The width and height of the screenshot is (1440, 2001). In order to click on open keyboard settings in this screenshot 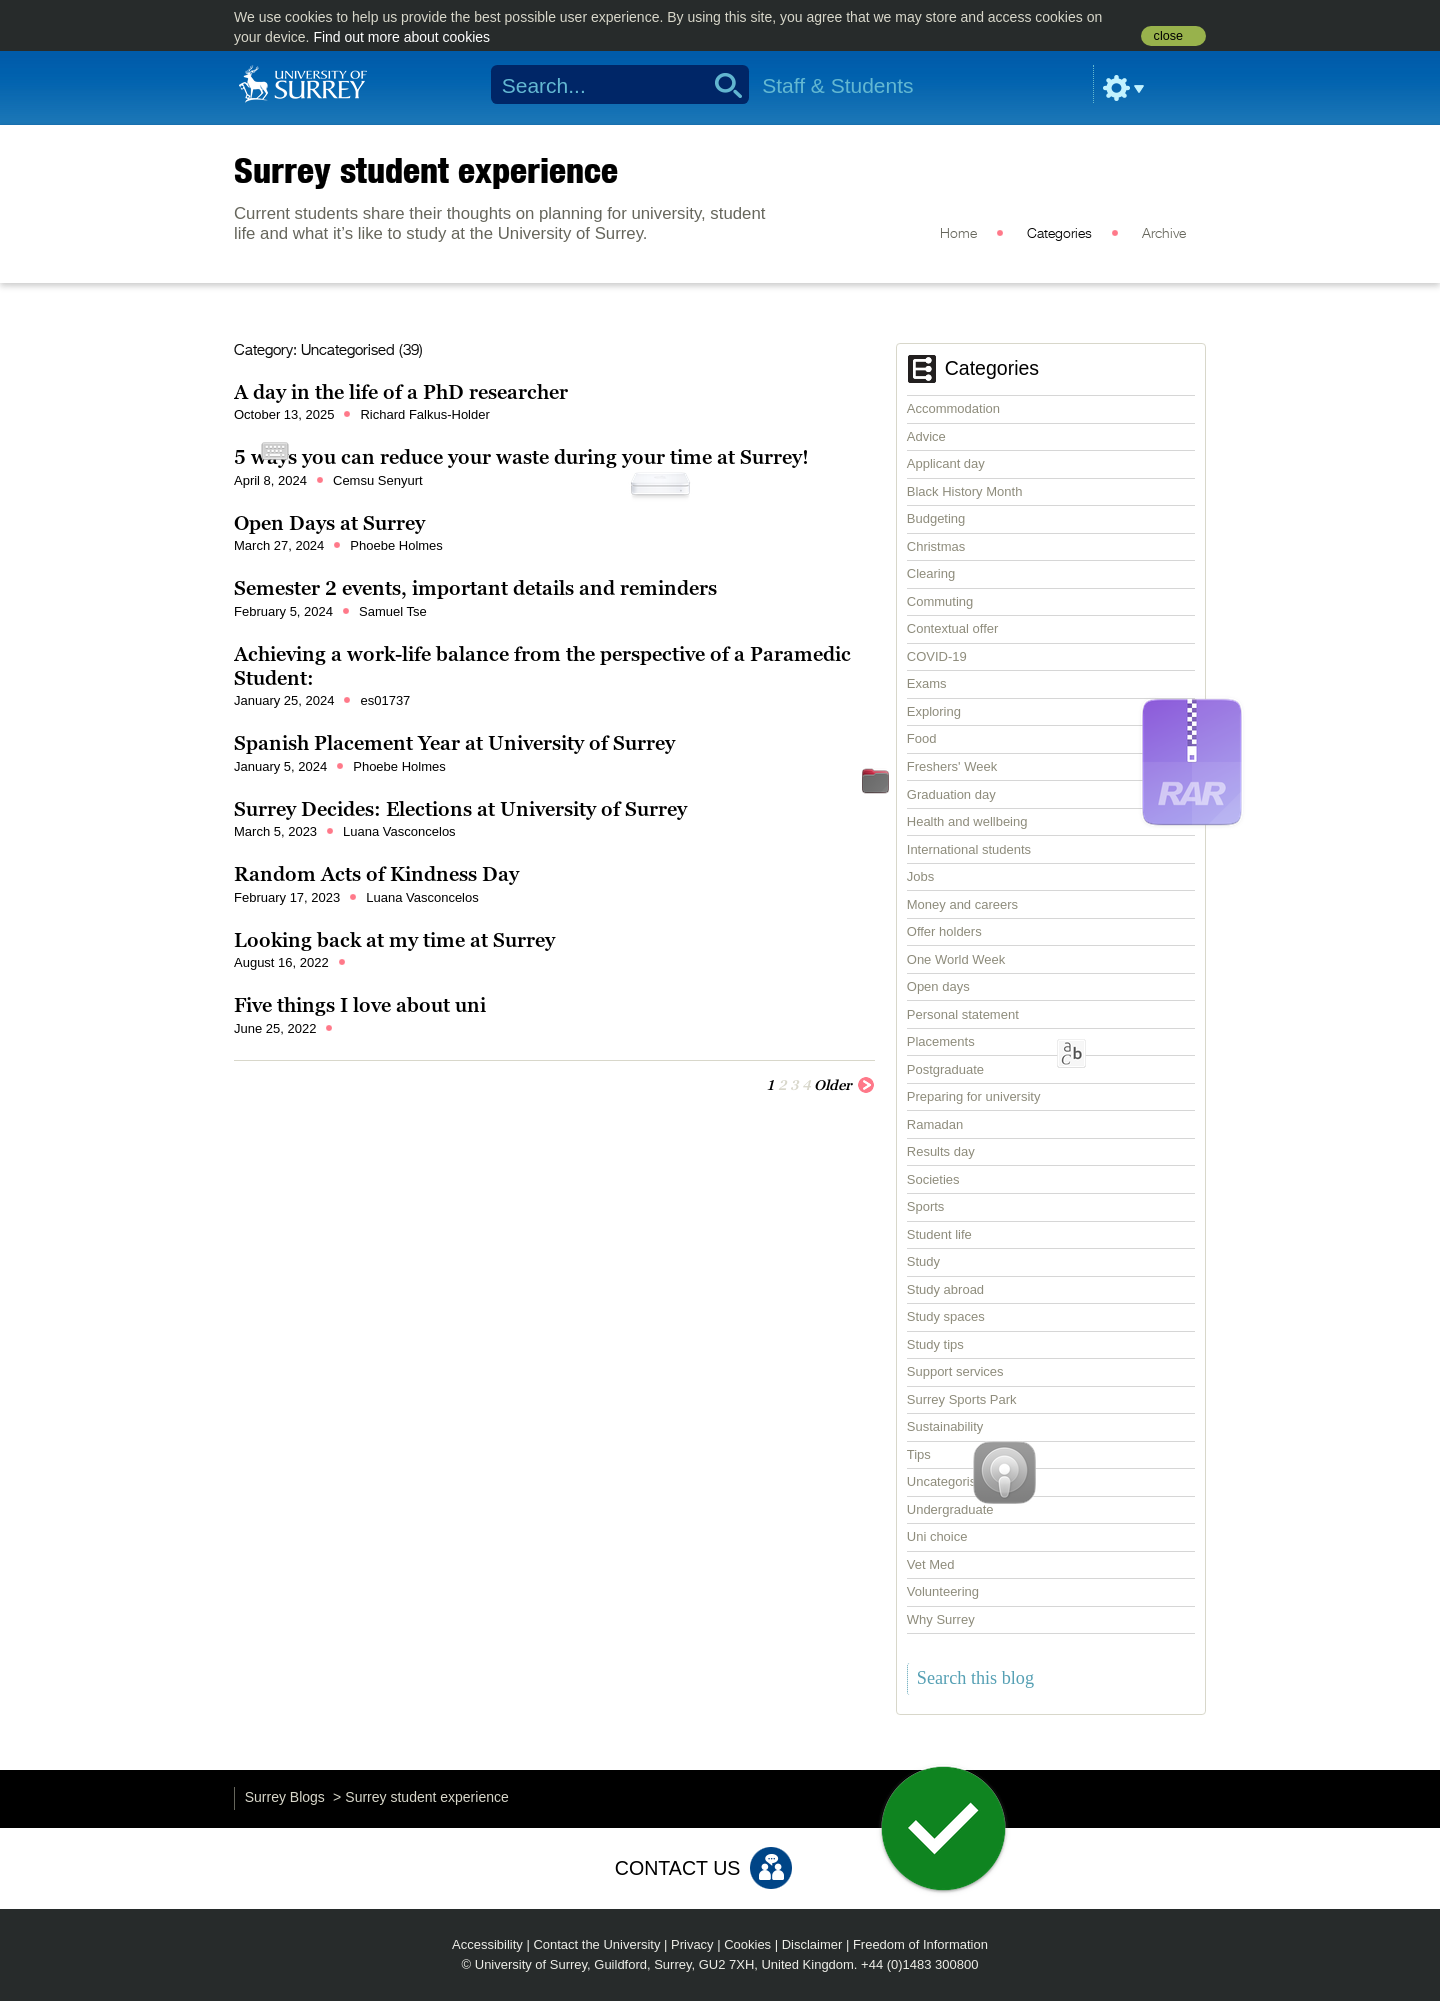, I will do `click(275, 451)`.